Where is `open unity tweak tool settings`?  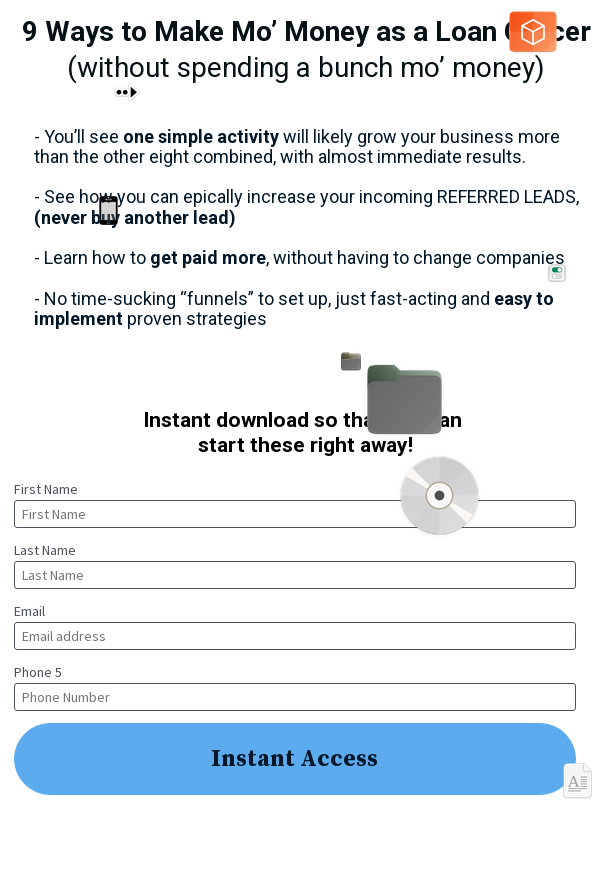
open unity tweak tool settings is located at coordinates (557, 273).